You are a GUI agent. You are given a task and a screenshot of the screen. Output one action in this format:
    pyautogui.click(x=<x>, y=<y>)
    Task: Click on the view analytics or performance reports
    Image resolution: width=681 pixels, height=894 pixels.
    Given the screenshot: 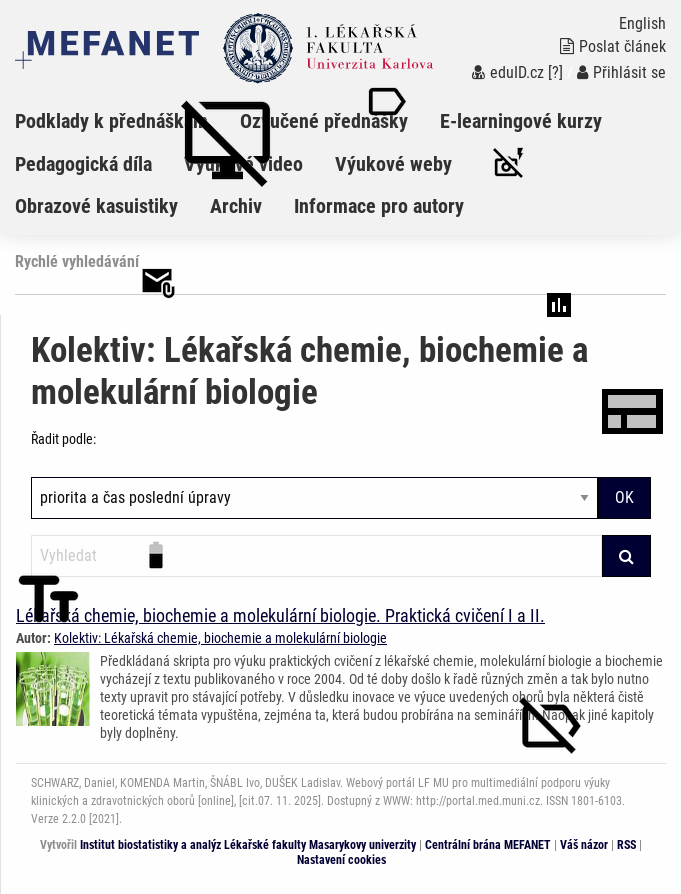 What is the action you would take?
    pyautogui.click(x=559, y=305)
    